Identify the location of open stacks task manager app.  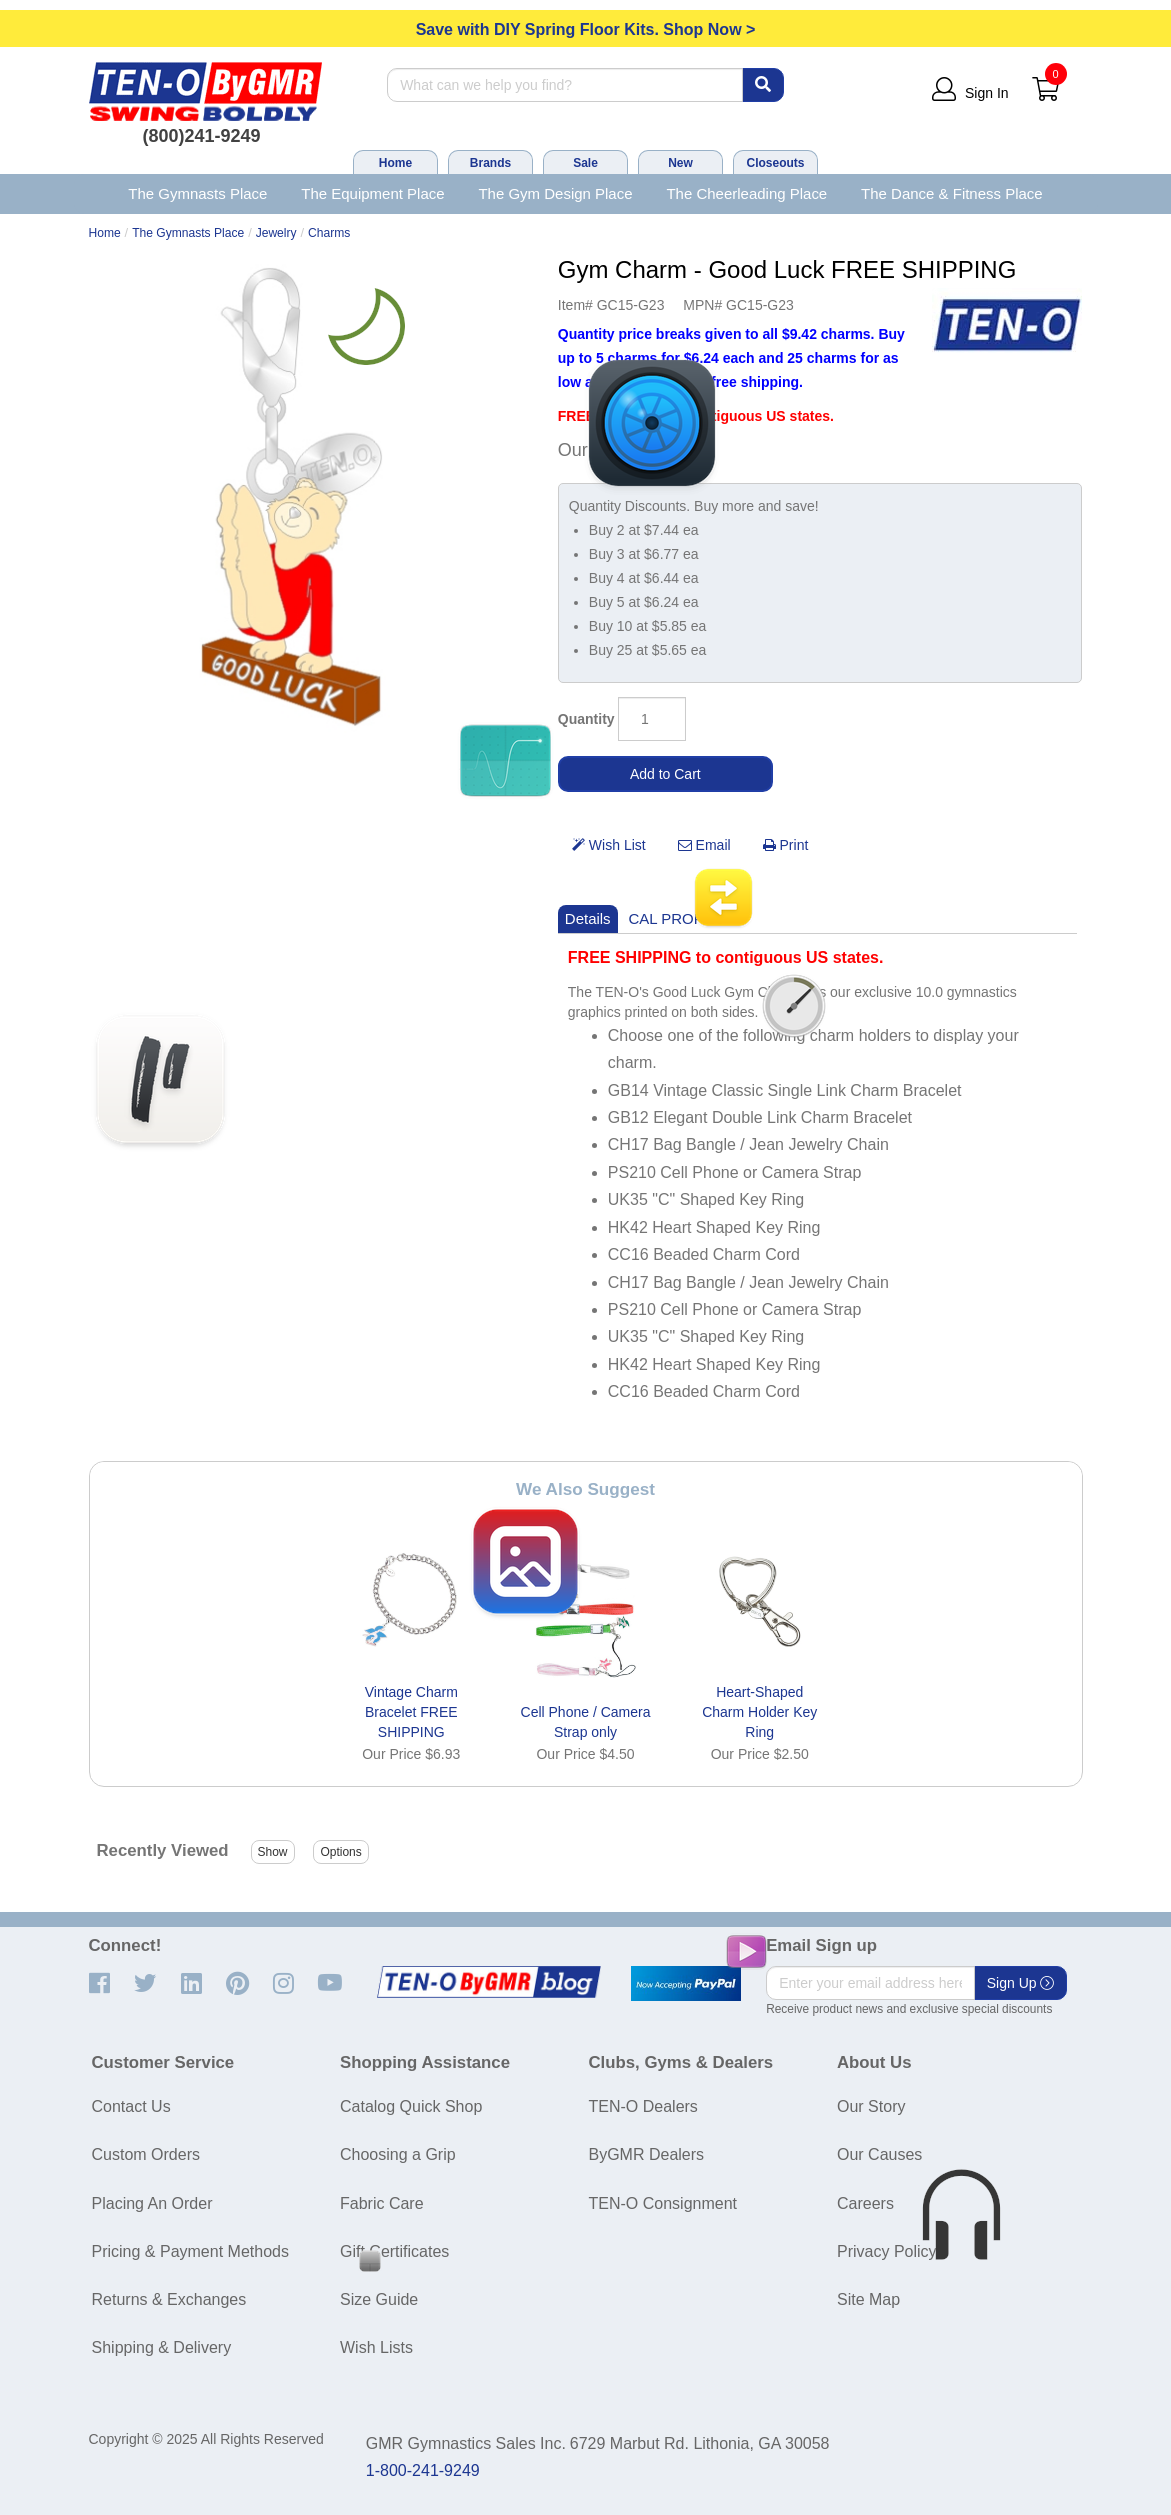
(160, 1079).